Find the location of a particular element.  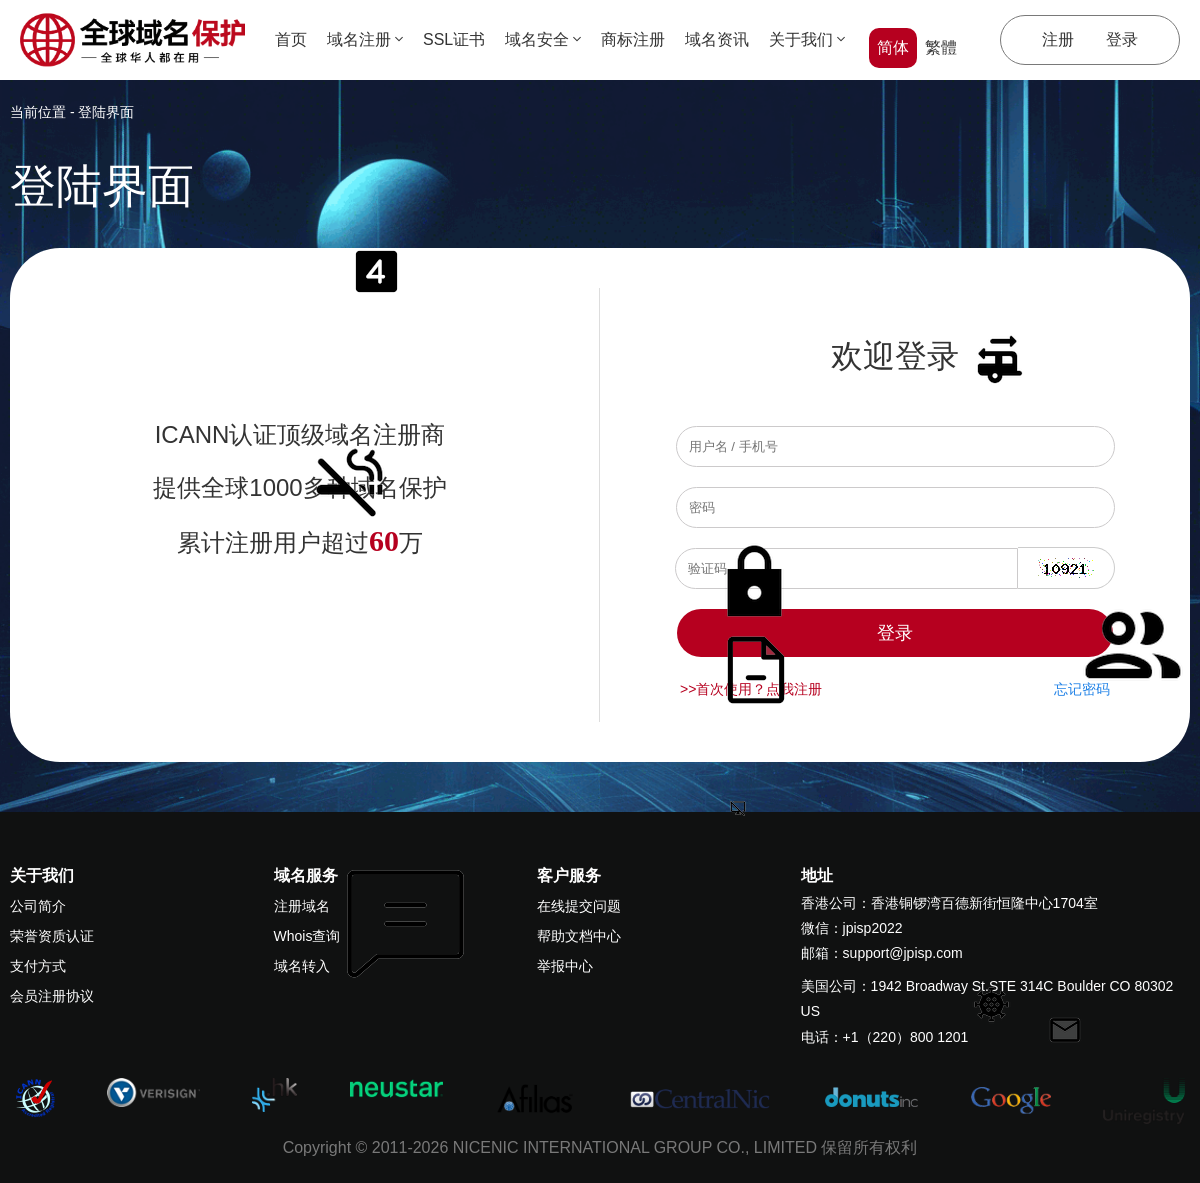

indicates a smoke-free or no smoking area is located at coordinates (349, 481).